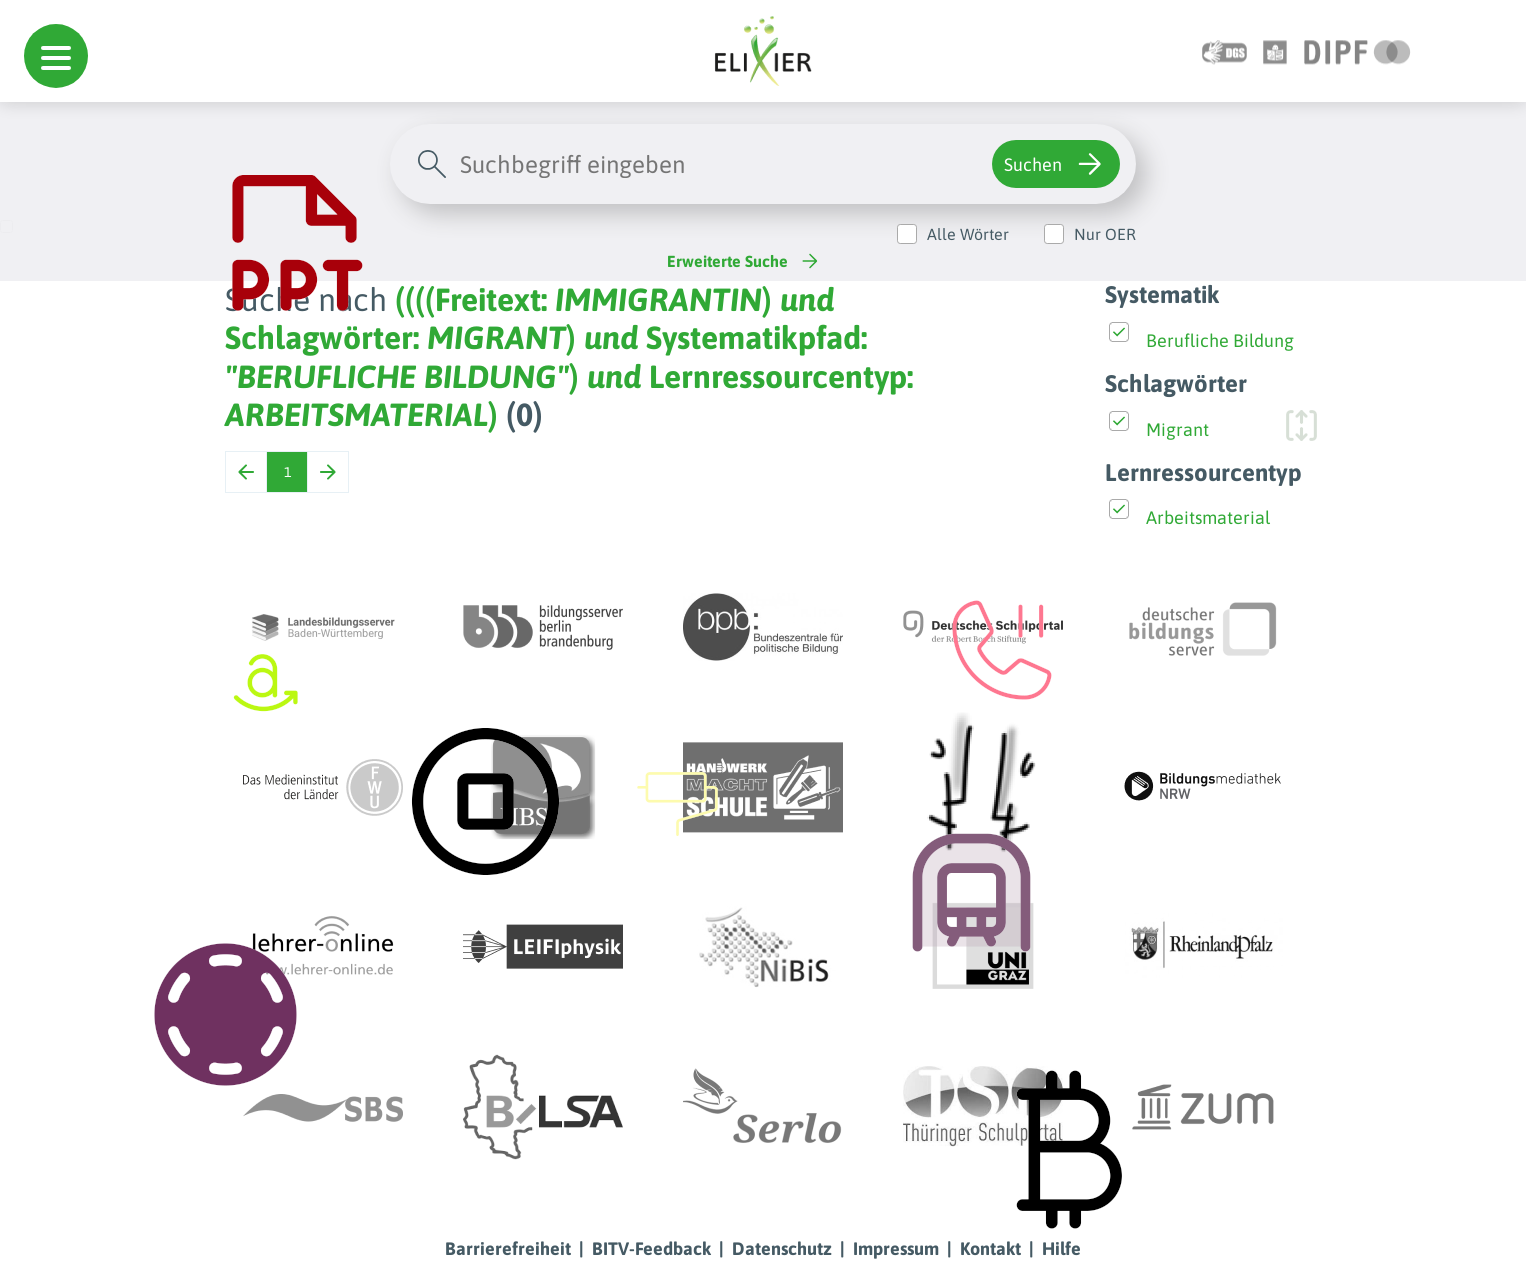  What do you see at coordinates (677, 798) in the screenshot?
I see `access painting or drawing tools` at bounding box center [677, 798].